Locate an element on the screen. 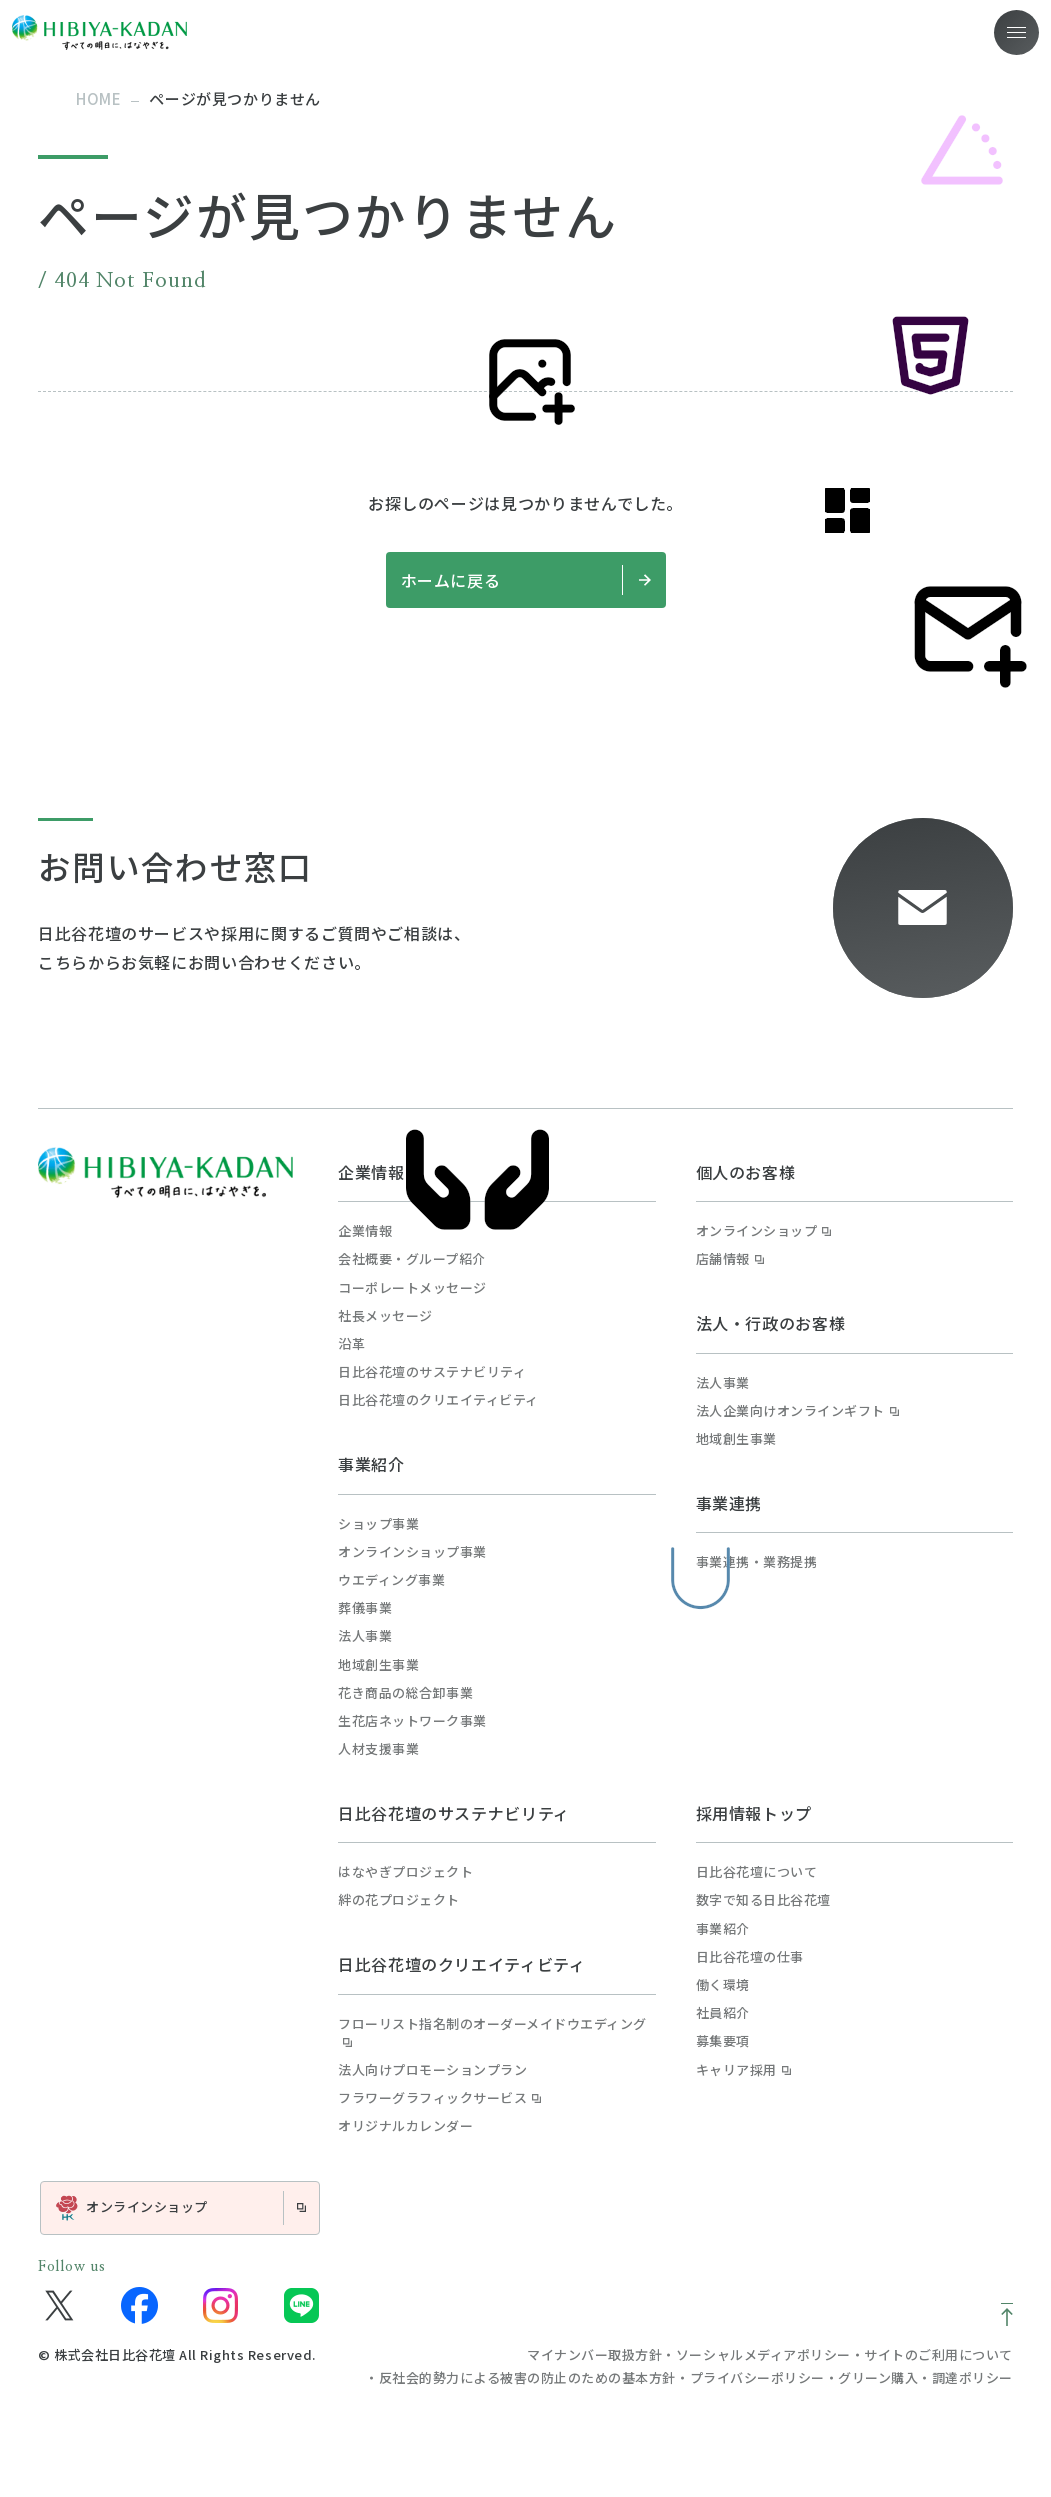 This screenshot has height=2497, width=1051. access the dashboard overview is located at coordinates (847, 510).